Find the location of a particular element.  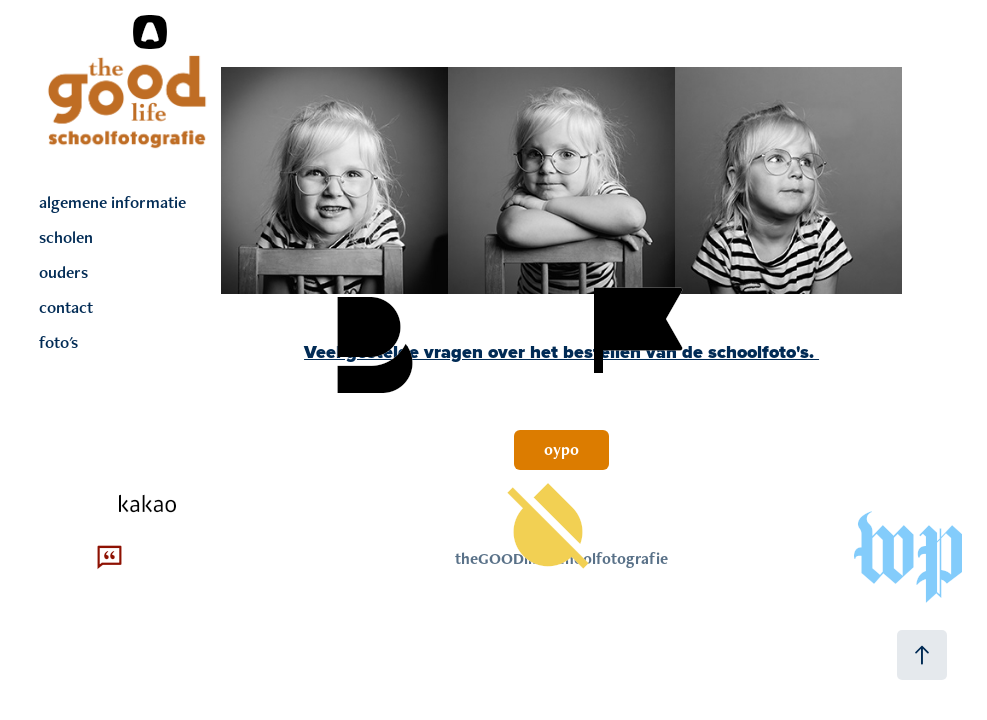

flag or mark an item for follow-up is located at coordinates (639, 328).